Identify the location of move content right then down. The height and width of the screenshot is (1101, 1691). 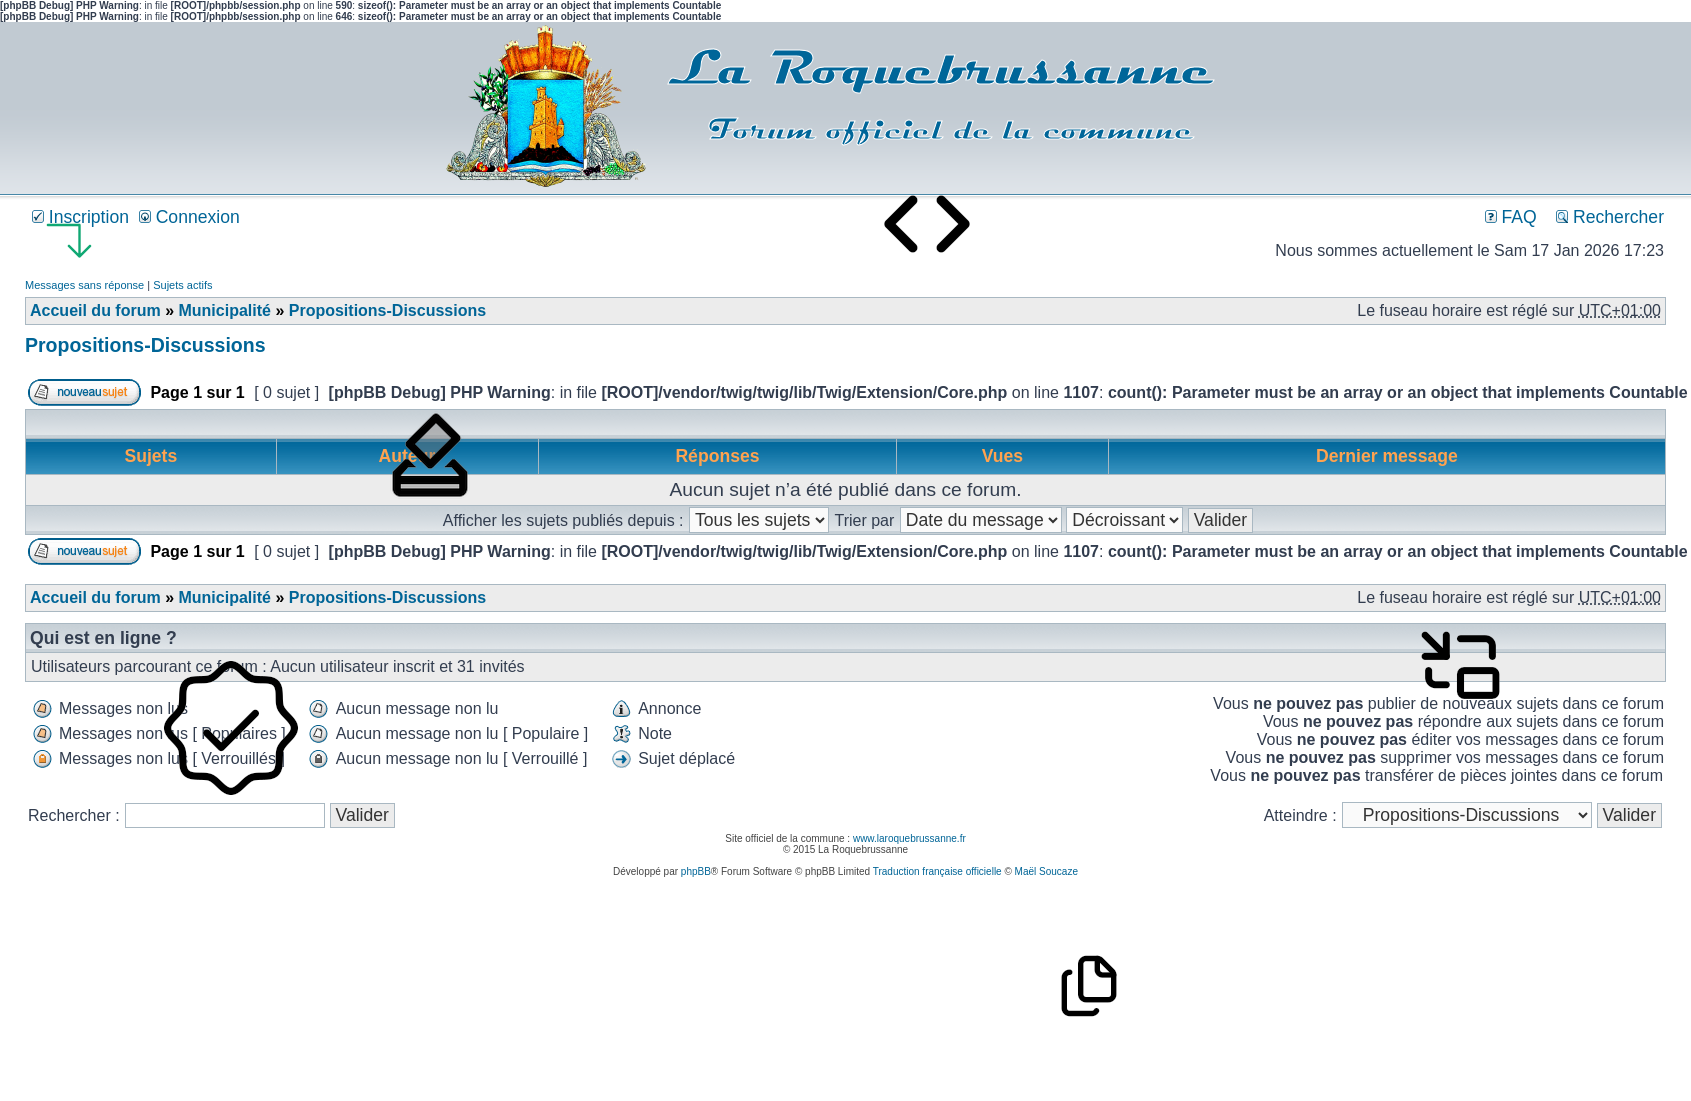
(69, 239).